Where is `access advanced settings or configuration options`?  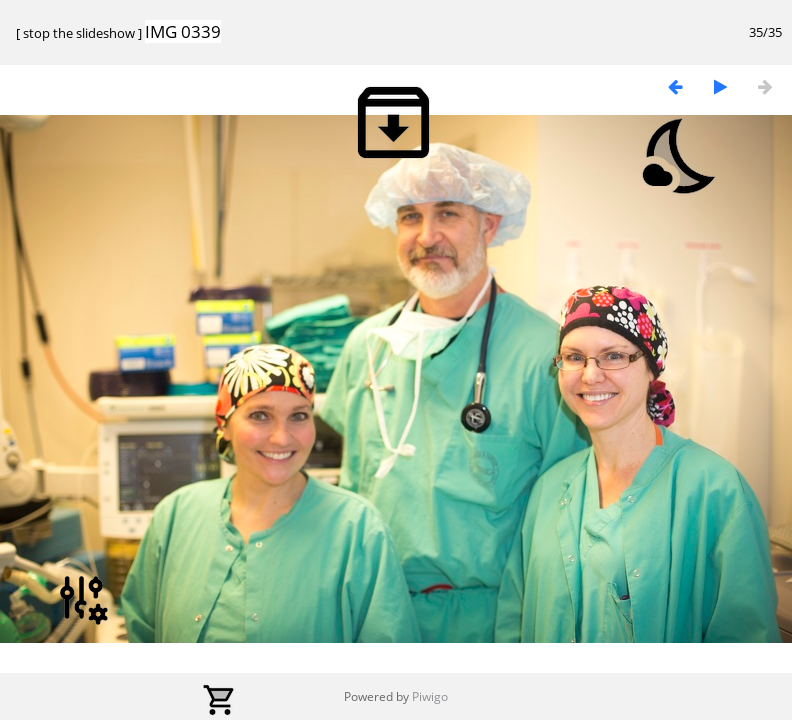 access advanced settings or configuration options is located at coordinates (81, 597).